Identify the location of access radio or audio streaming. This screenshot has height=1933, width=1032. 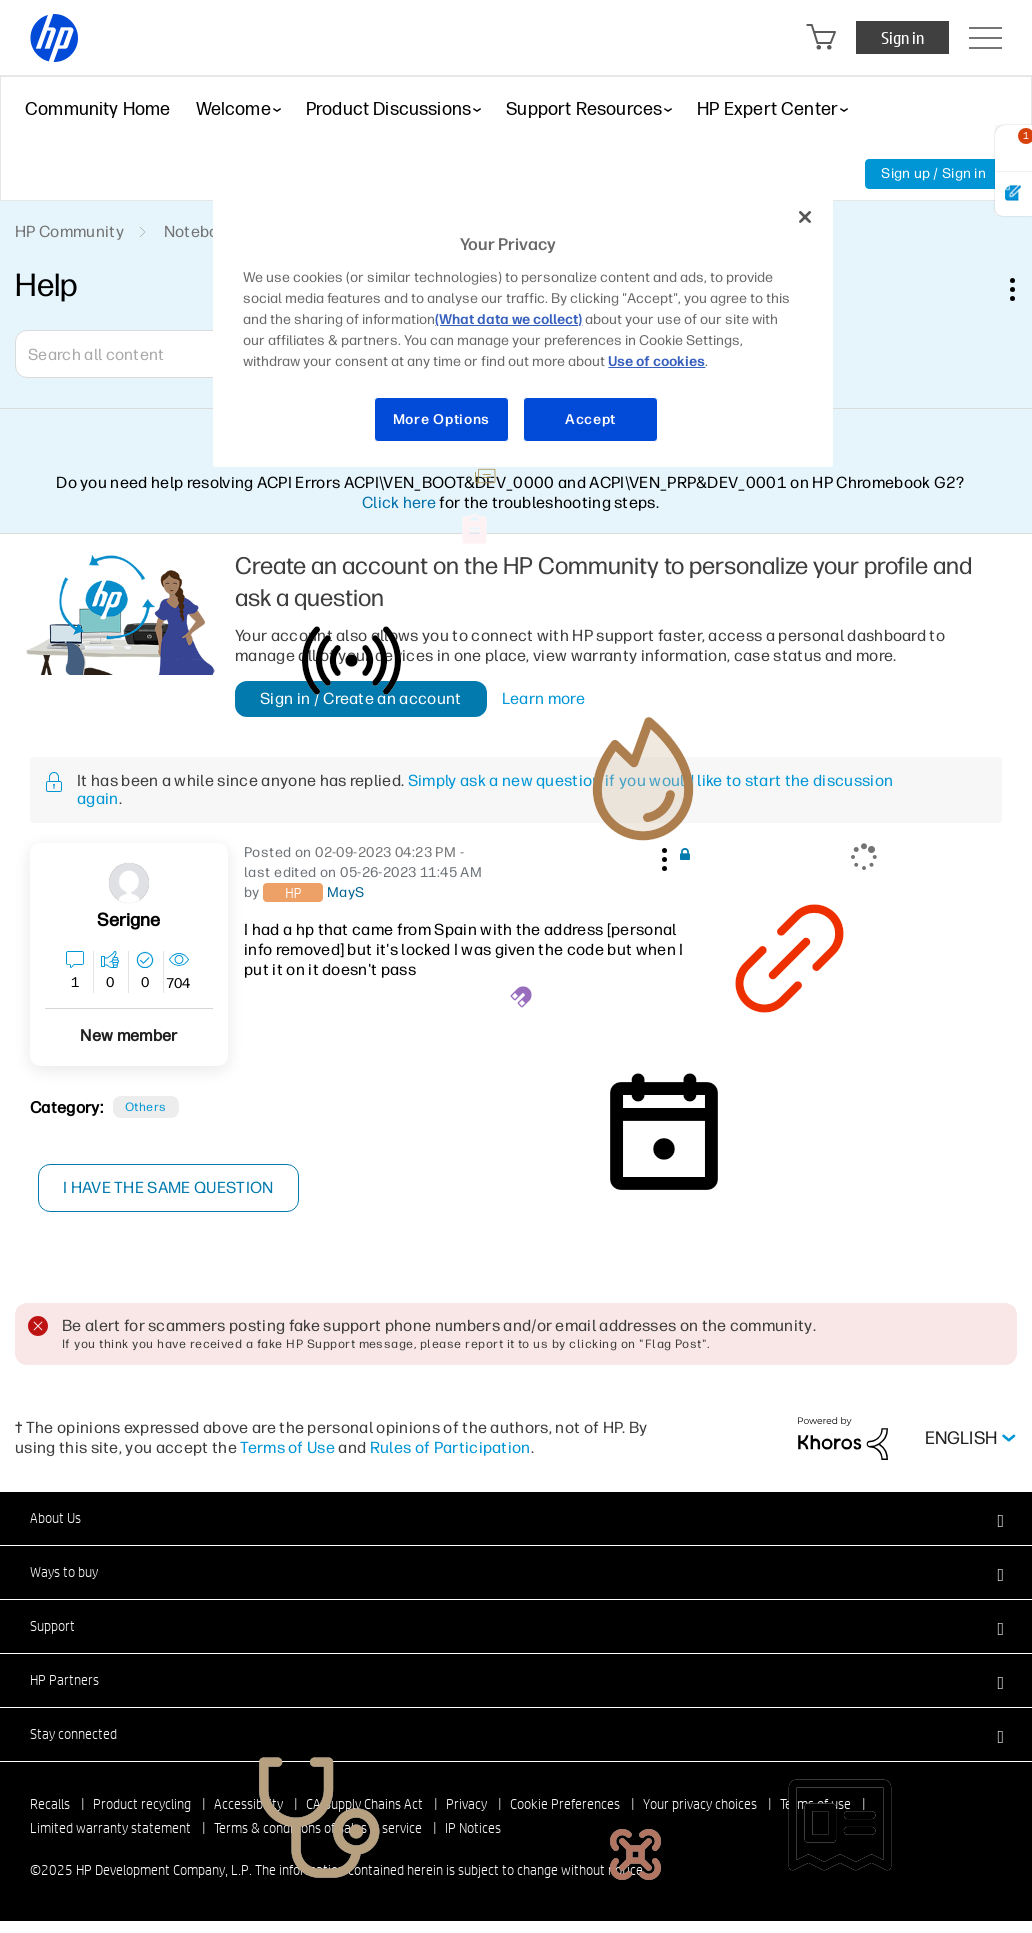
(351, 660).